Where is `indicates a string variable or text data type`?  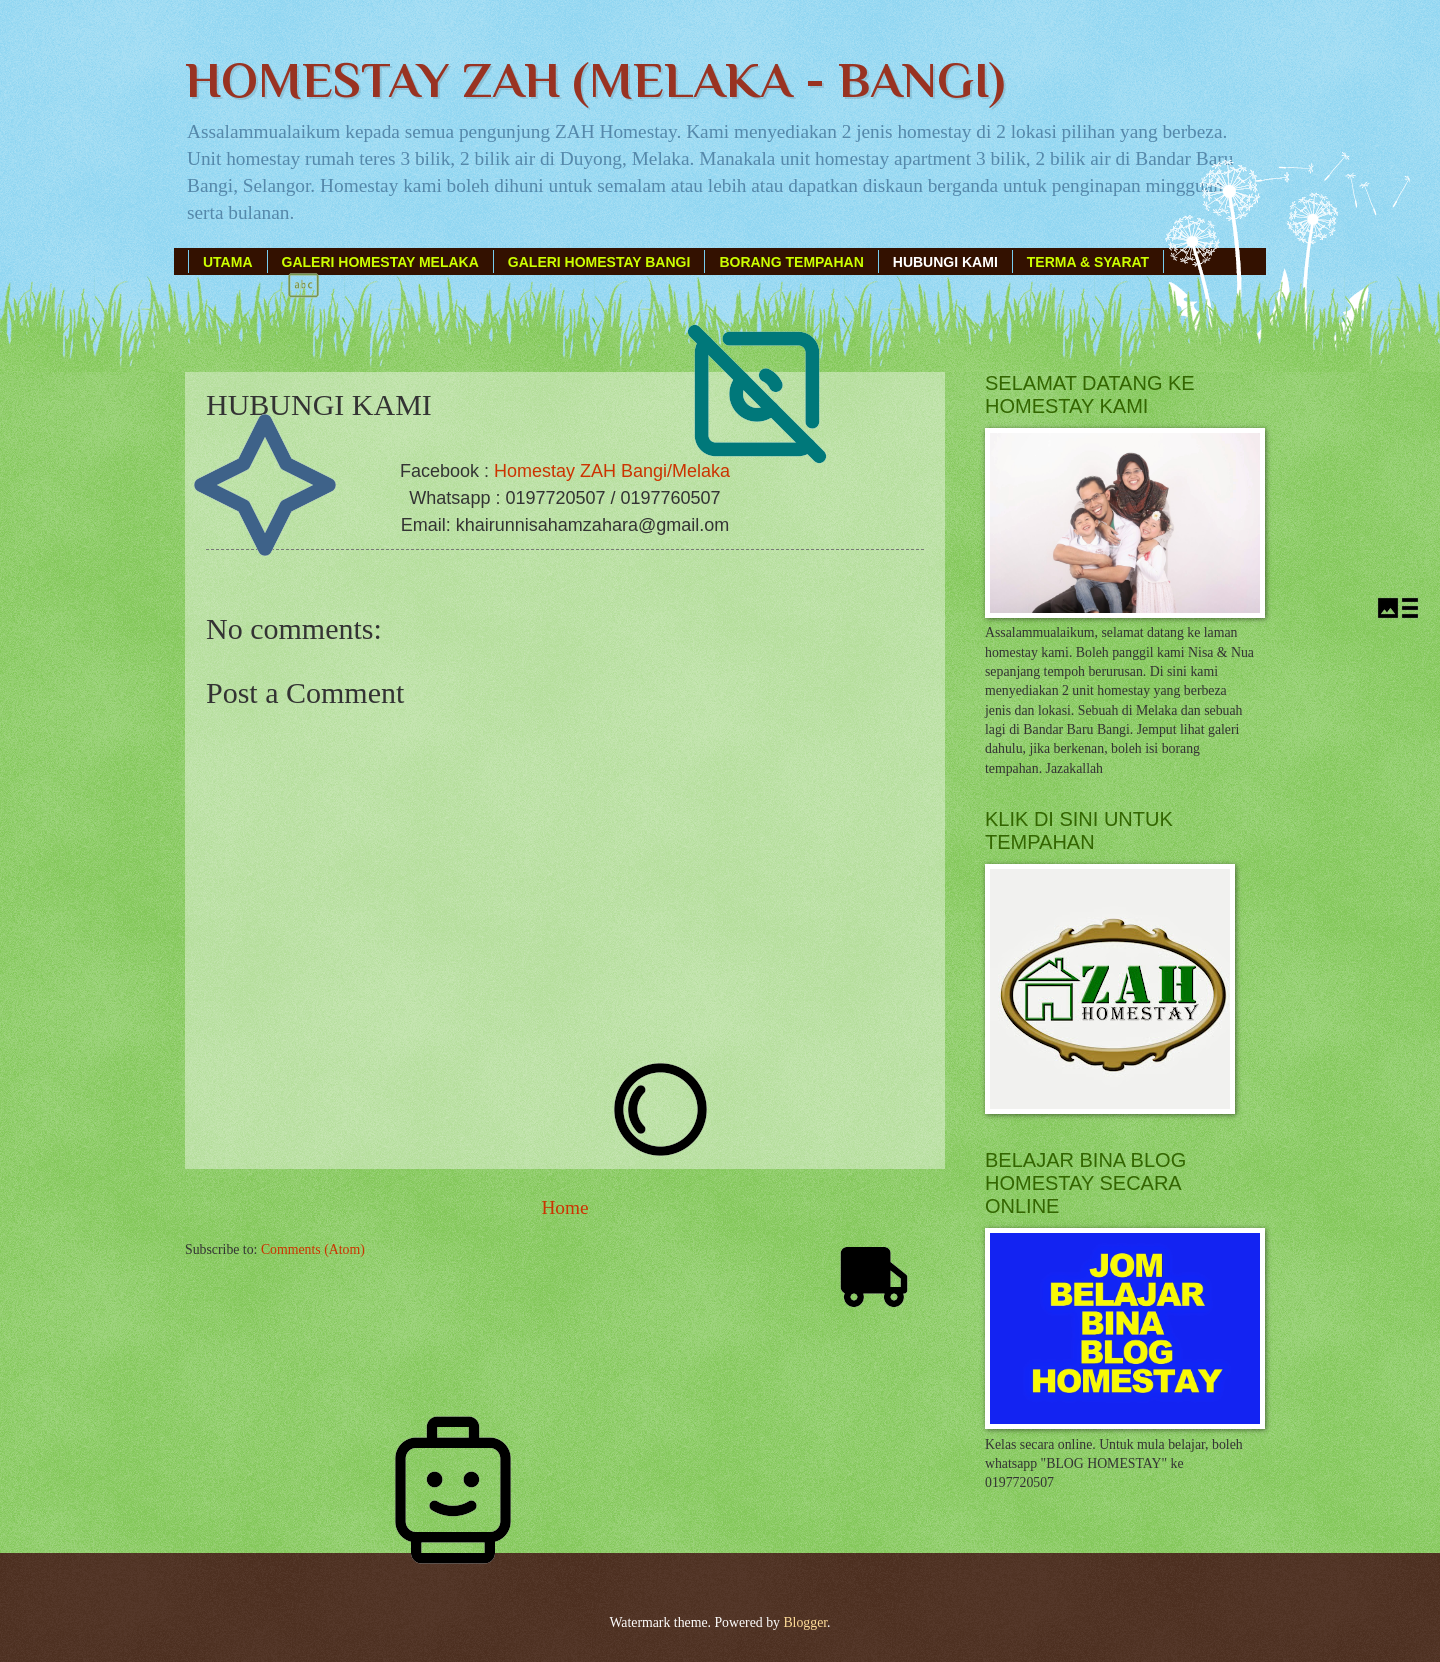
indicates a string variable or text data type is located at coordinates (303, 286).